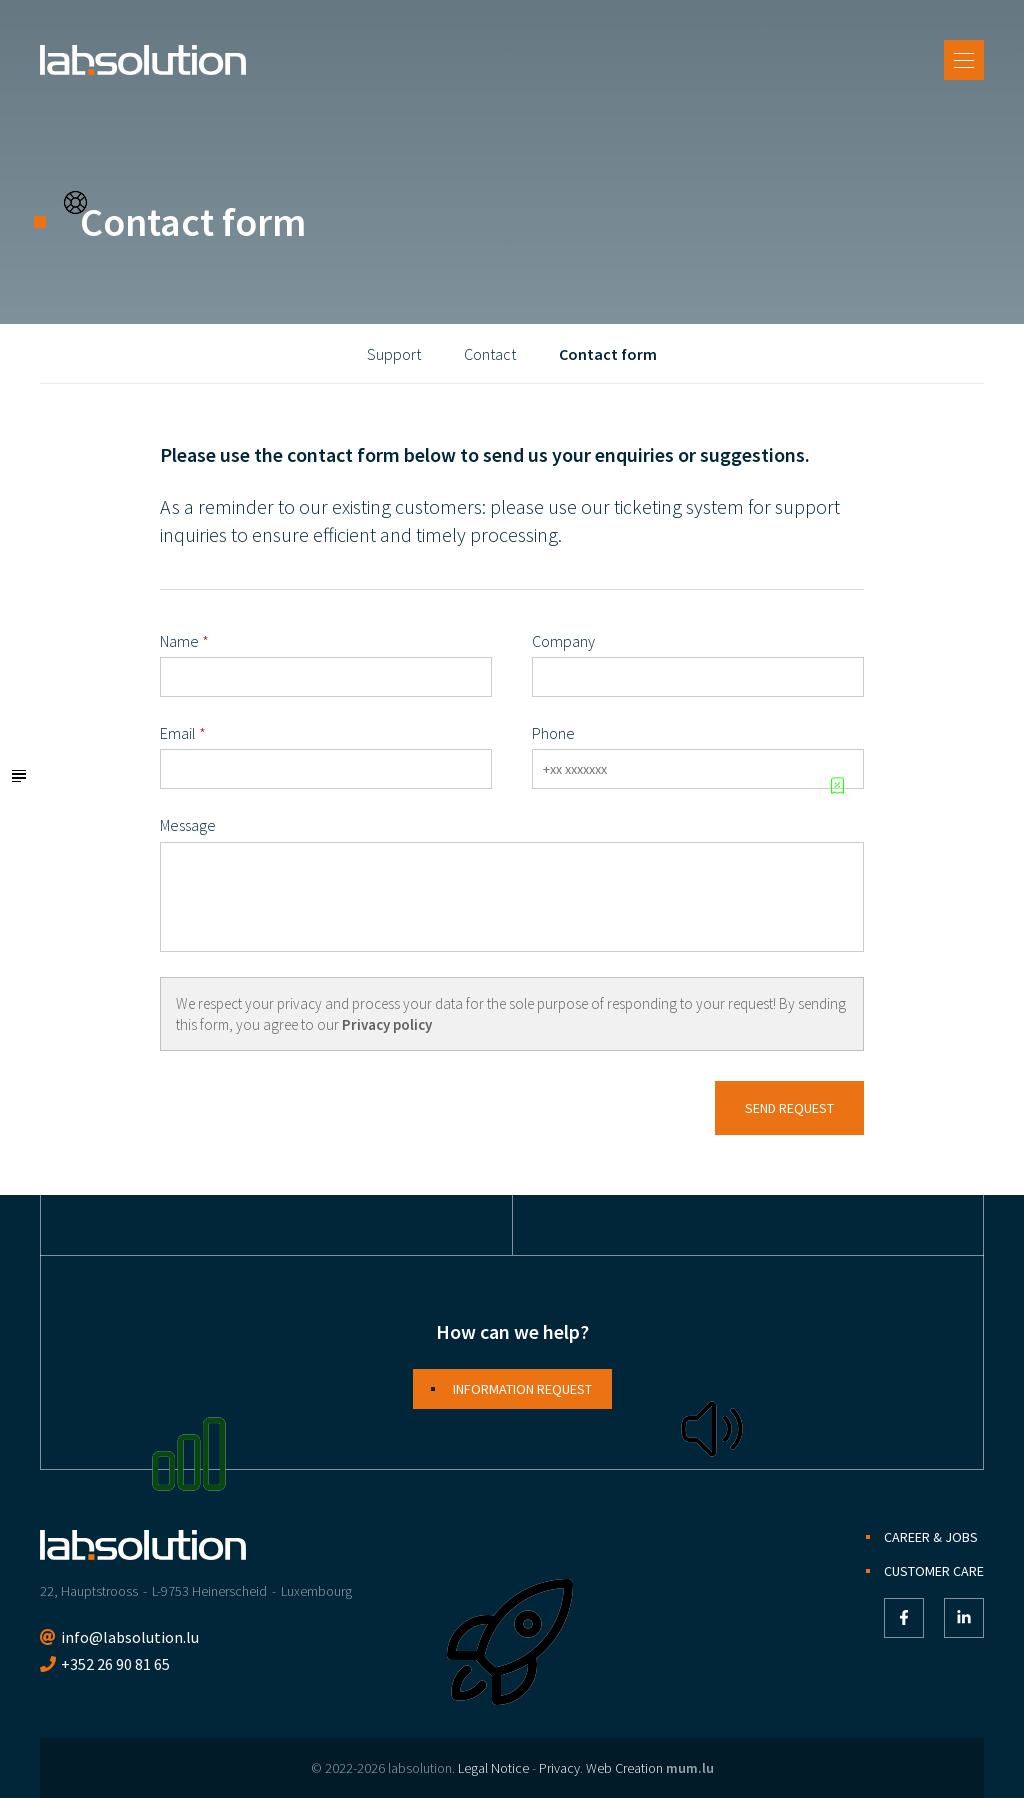 This screenshot has width=1024, height=1798. What do you see at coordinates (189, 1454) in the screenshot?
I see `view analytics and statistics` at bounding box center [189, 1454].